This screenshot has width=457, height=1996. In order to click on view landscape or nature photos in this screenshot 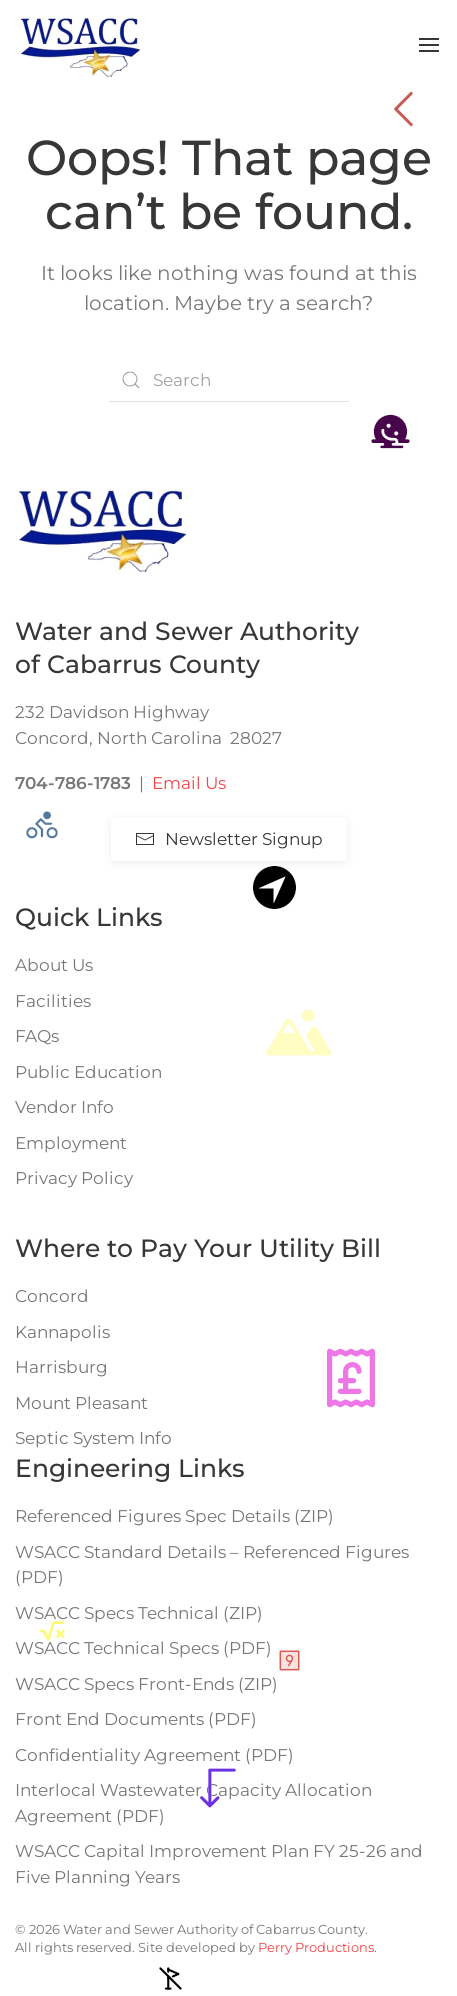, I will do `click(299, 1035)`.